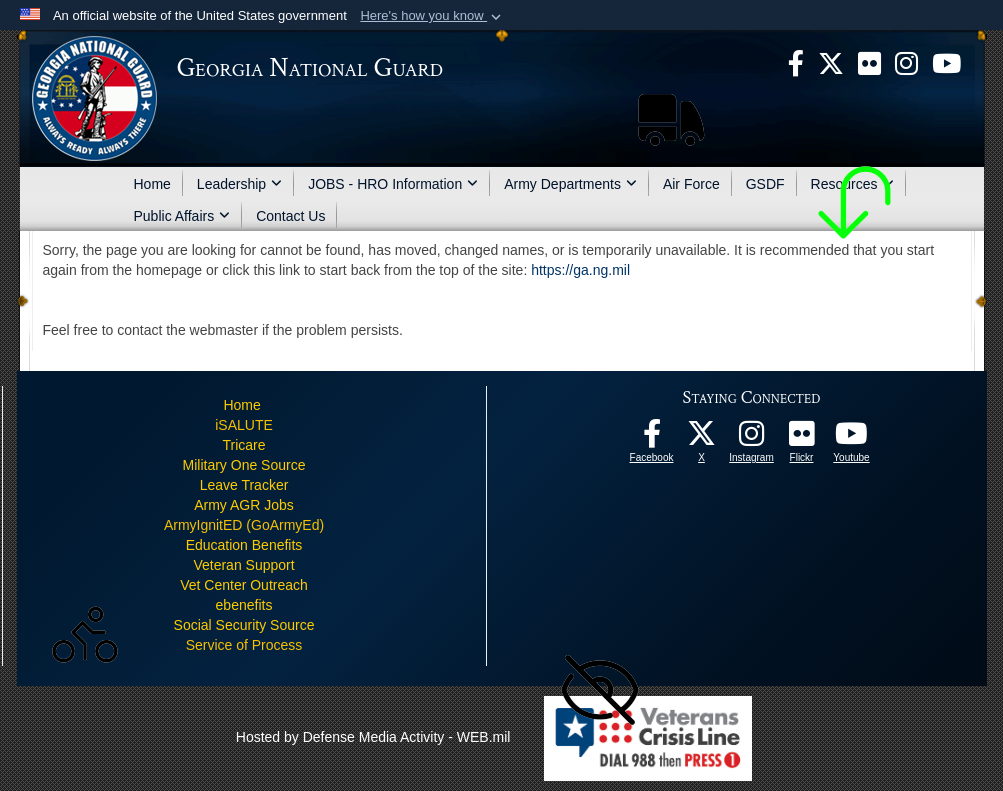  What do you see at coordinates (671, 117) in the screenshot?
I see `track your delivery status` at bounding box center [671, 117].